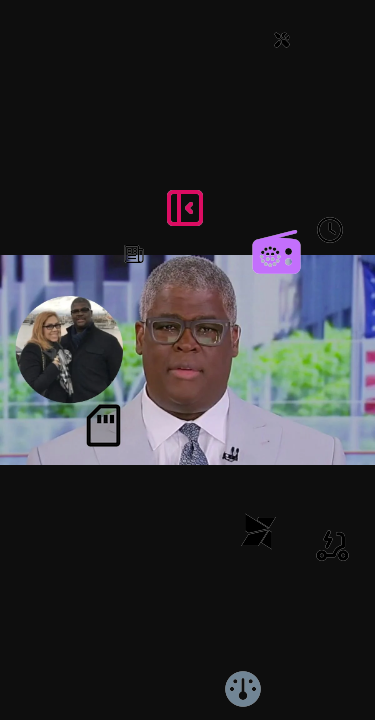  I want to click on open radio or audio streaming, so click(276, 251).